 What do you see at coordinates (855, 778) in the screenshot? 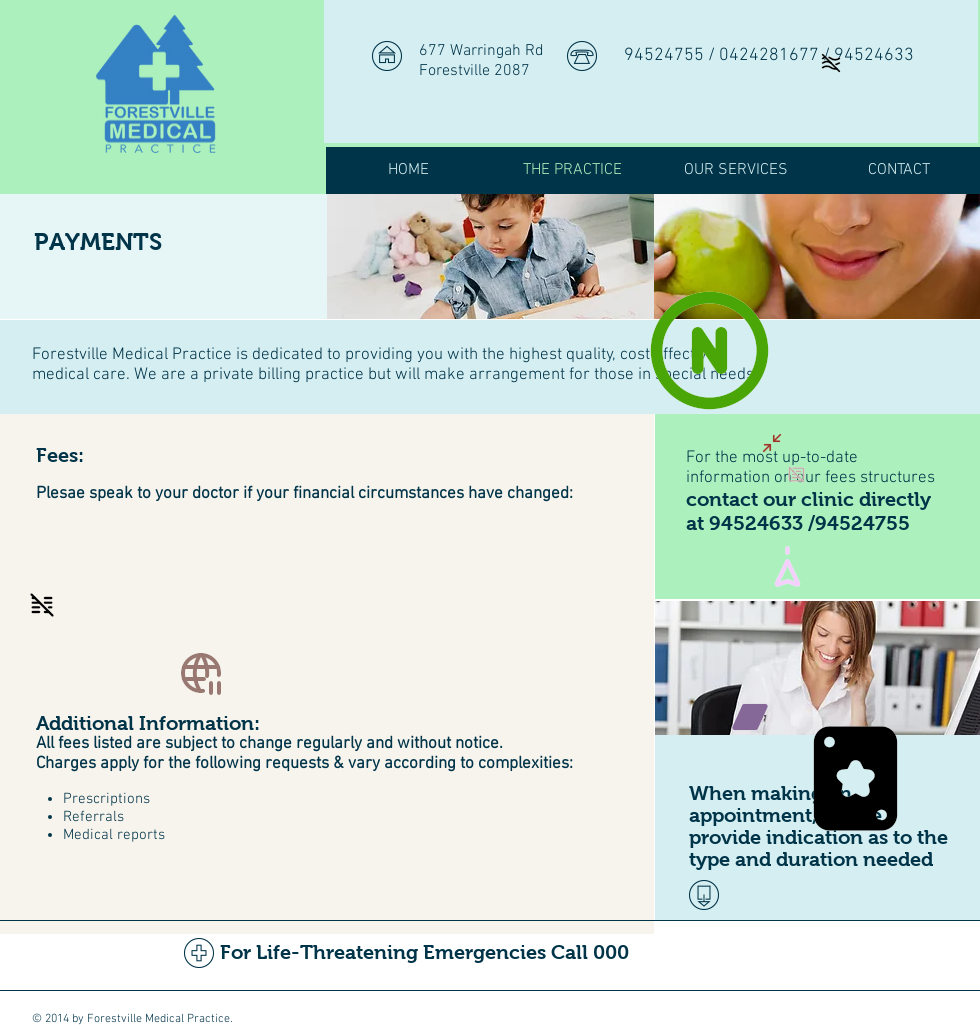
I see `view starred or favorite playing cards` at bounding box center [855, 778].